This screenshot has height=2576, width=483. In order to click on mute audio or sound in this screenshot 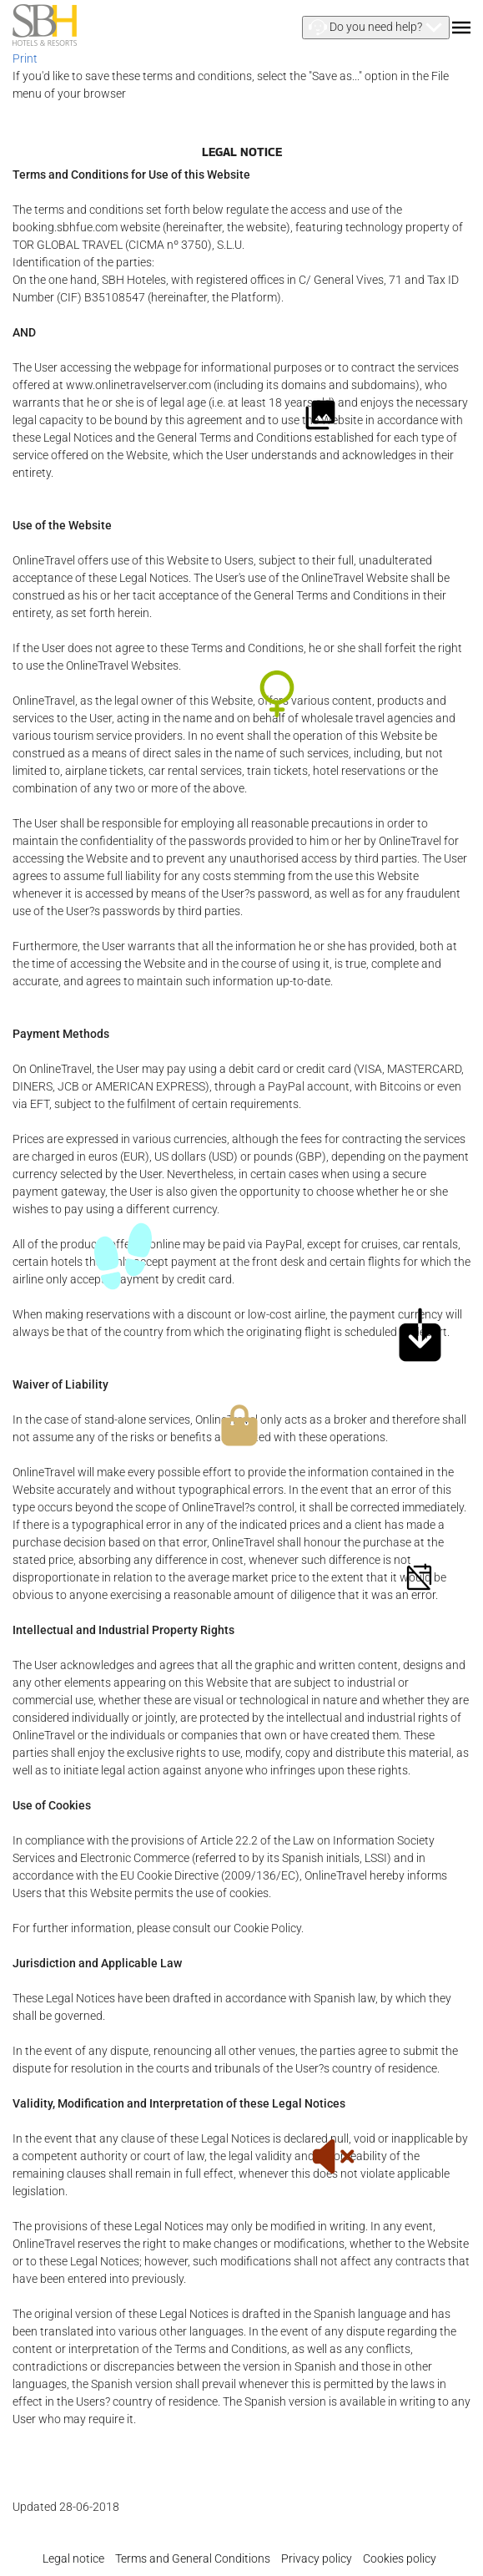, I will do `click(335, 2156)`.